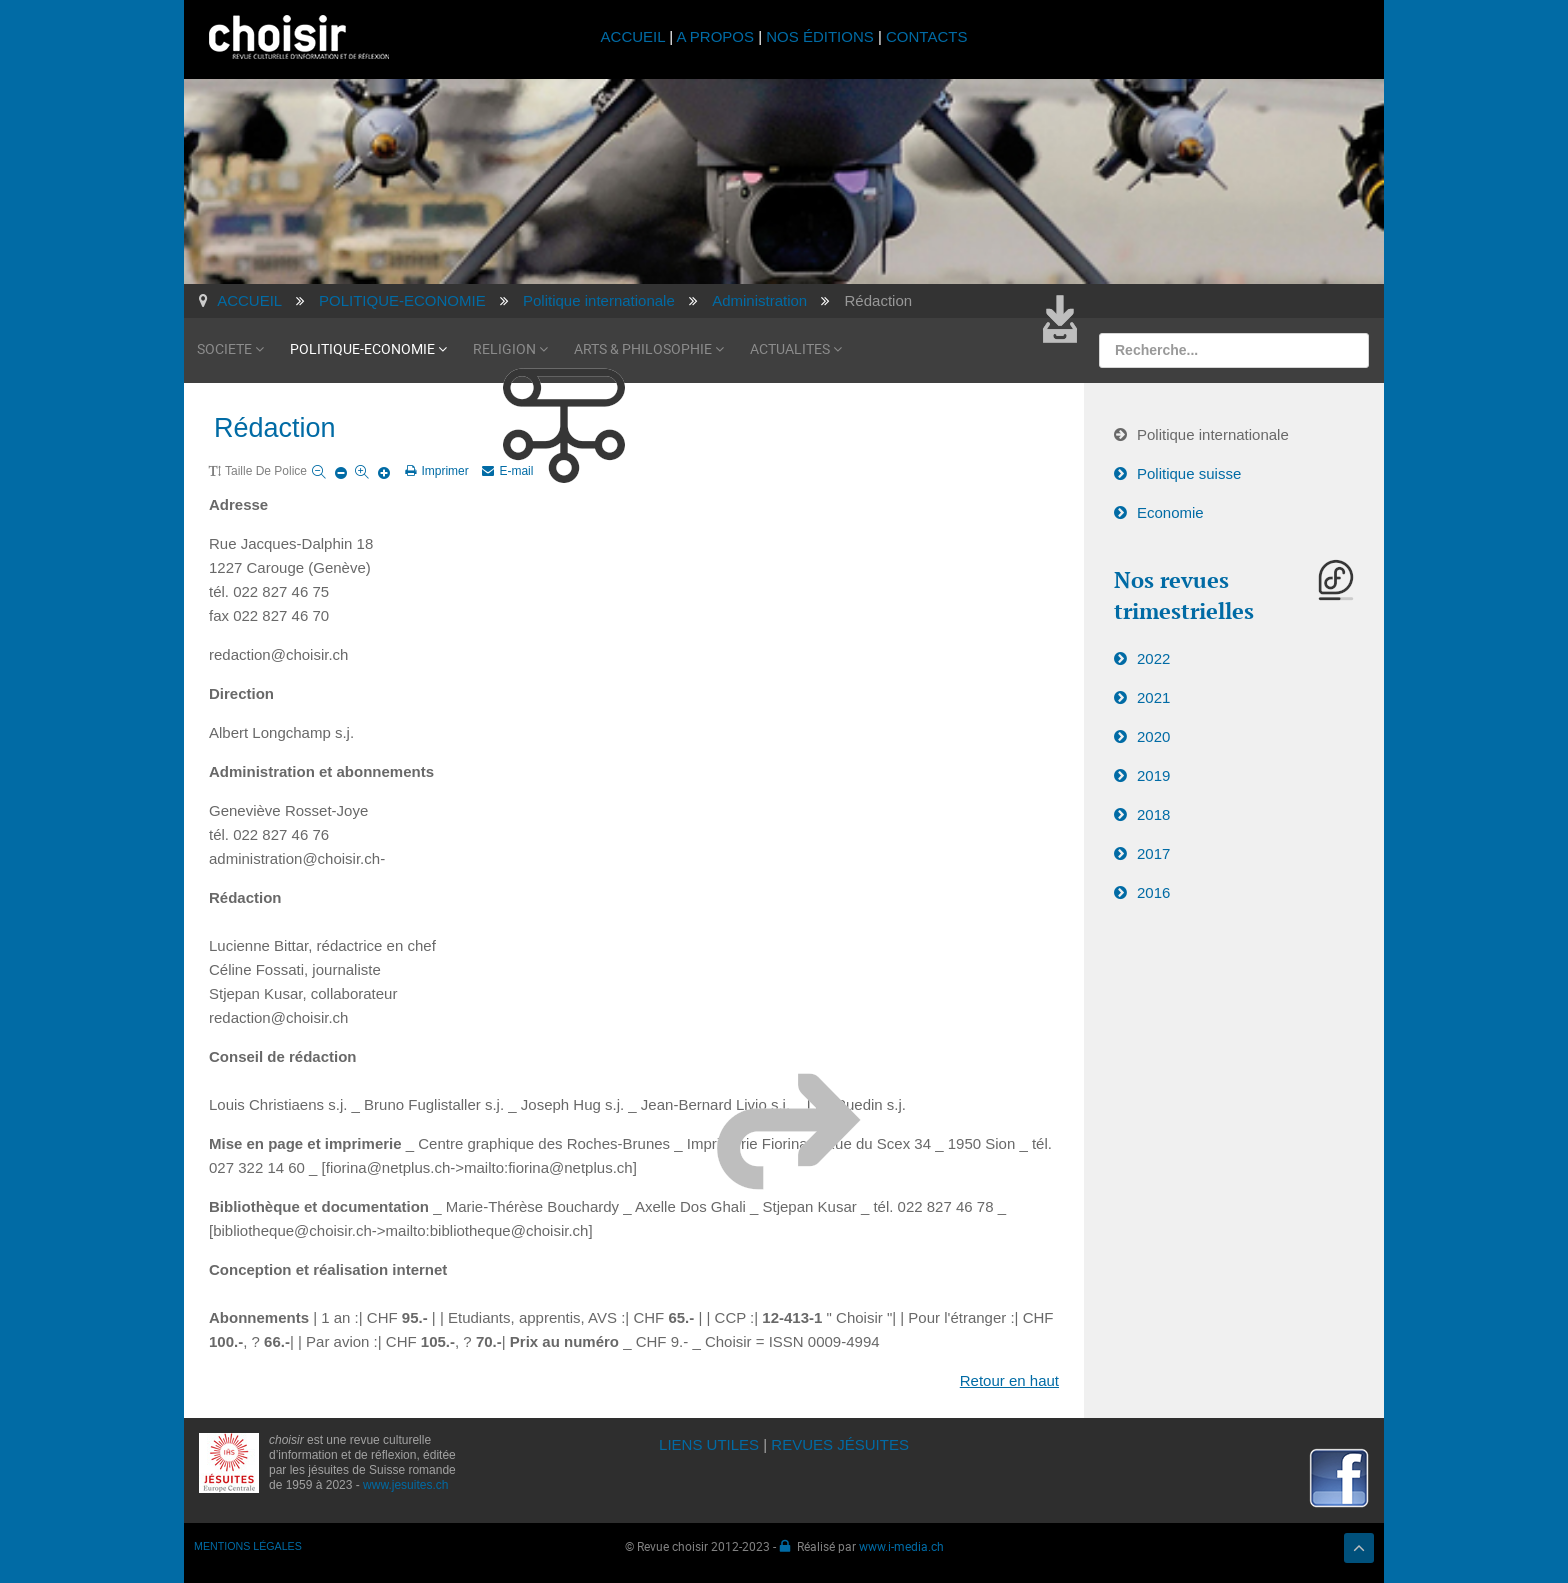 Image resolution: width=1568 pixels, height=1583 pixels. What do you see at coordinates (564, 422) in the screenshot?
I see `configure network proxy settings` at bounding box center [564, 422].